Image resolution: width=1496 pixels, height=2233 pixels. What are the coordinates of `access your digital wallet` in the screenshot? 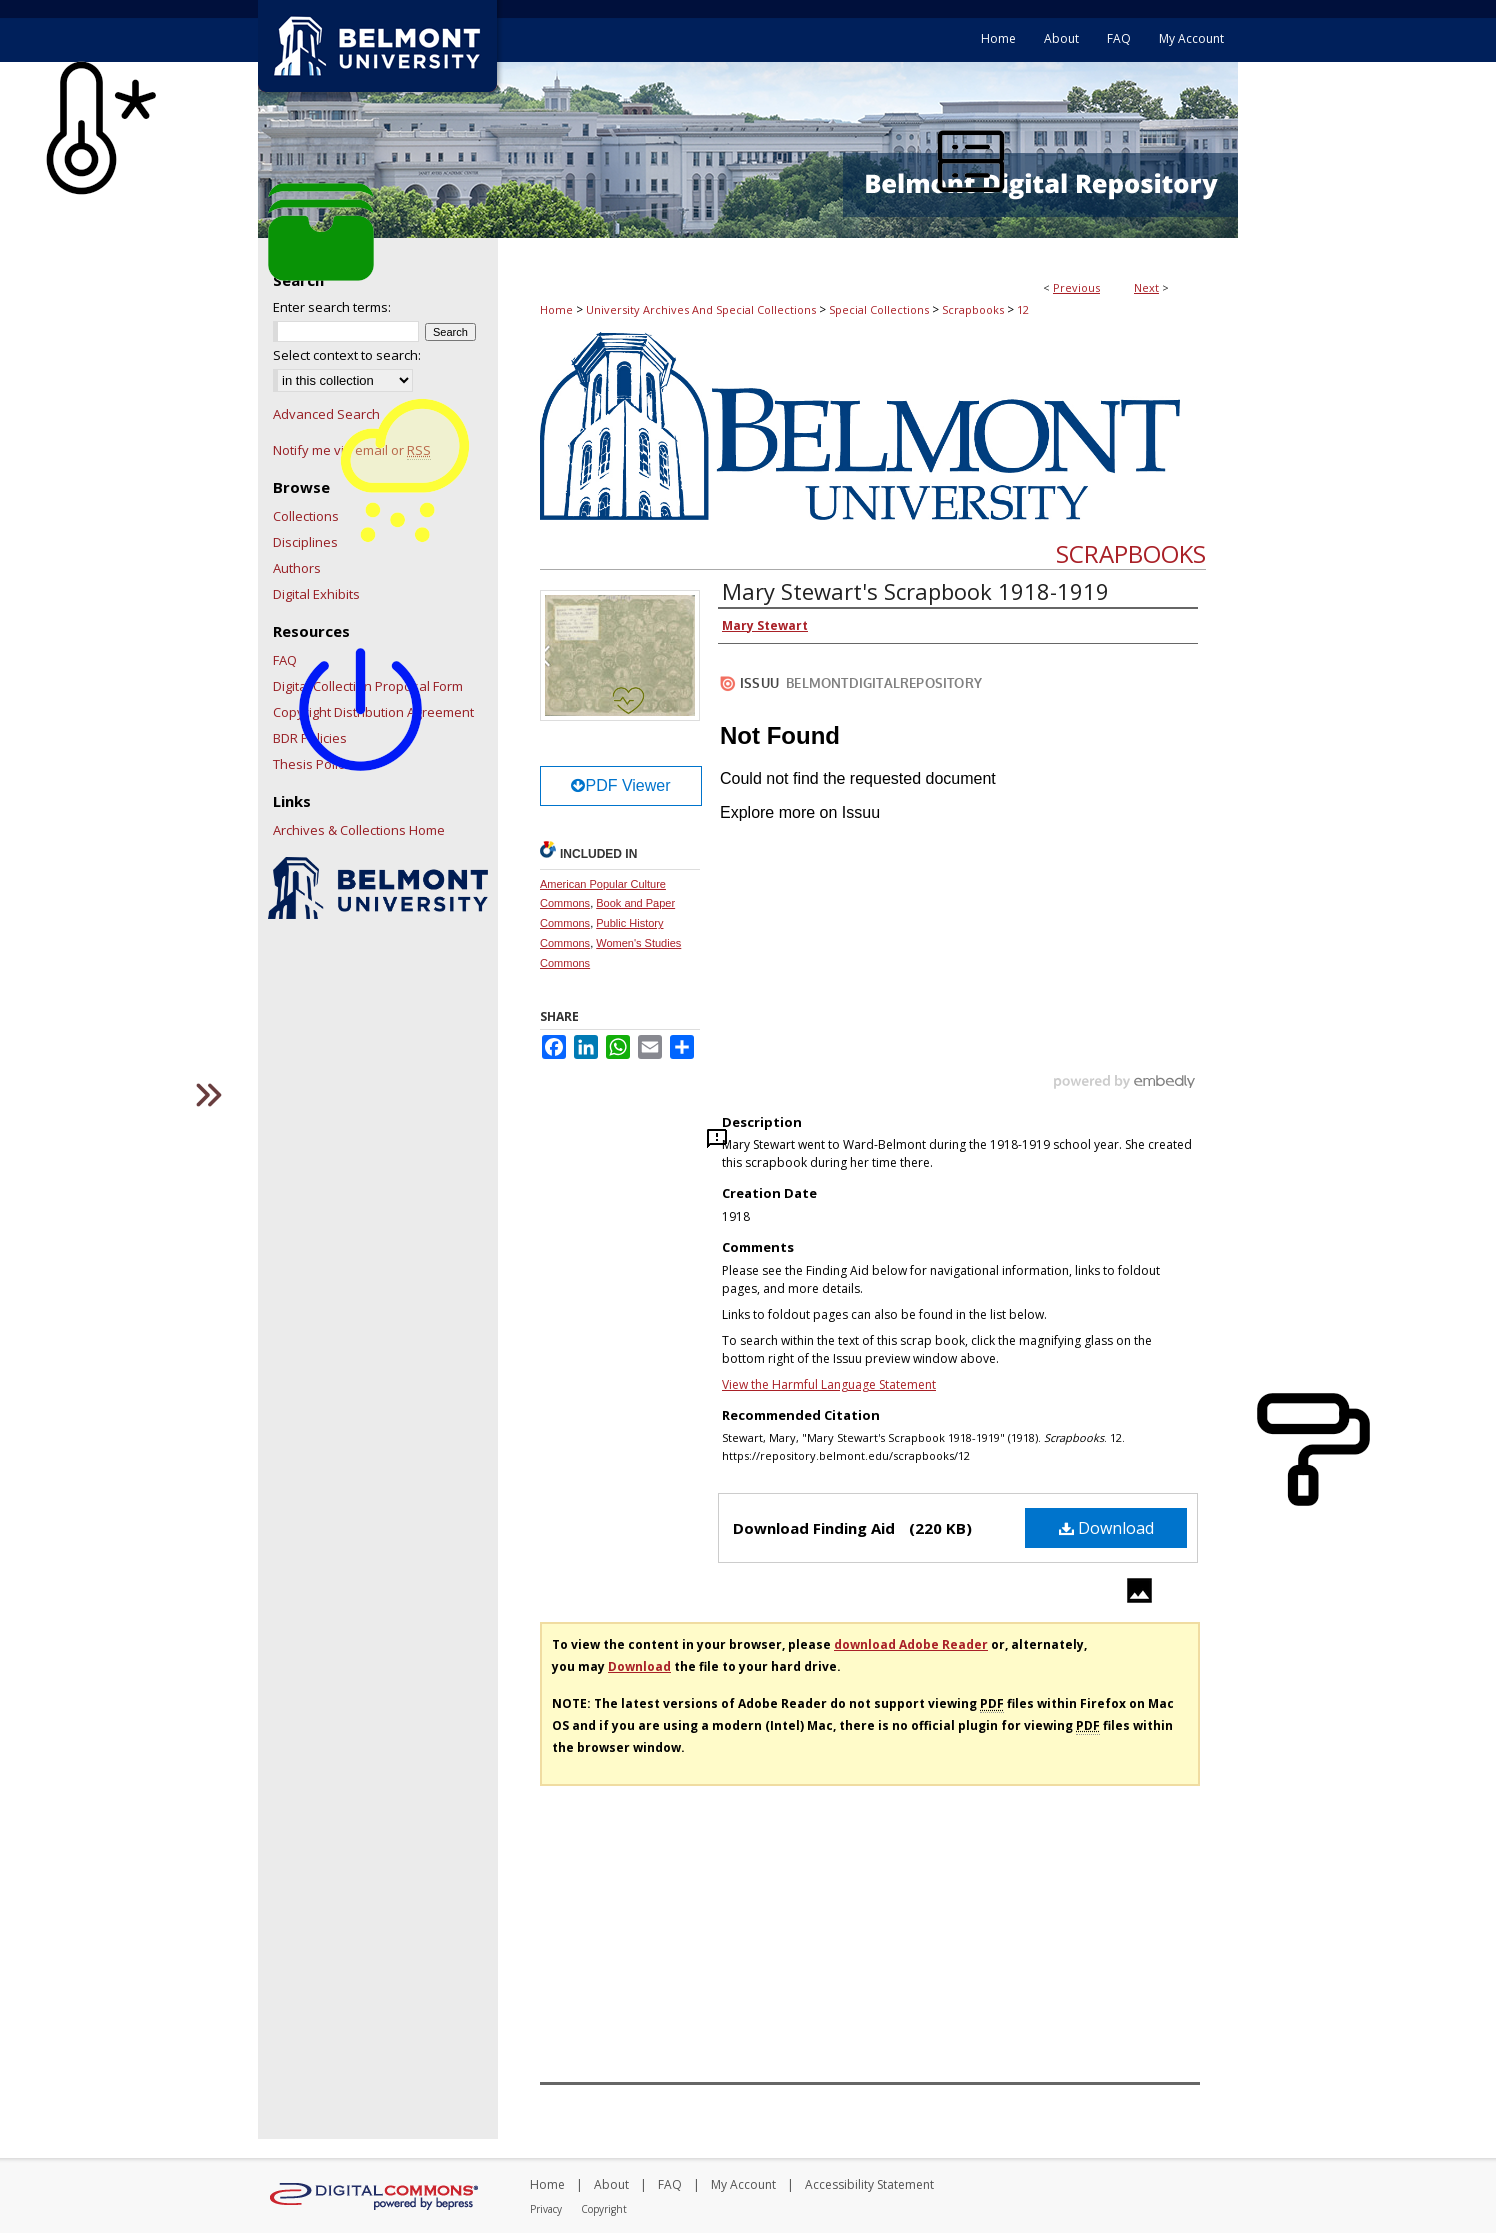 It's located at (321, 232).